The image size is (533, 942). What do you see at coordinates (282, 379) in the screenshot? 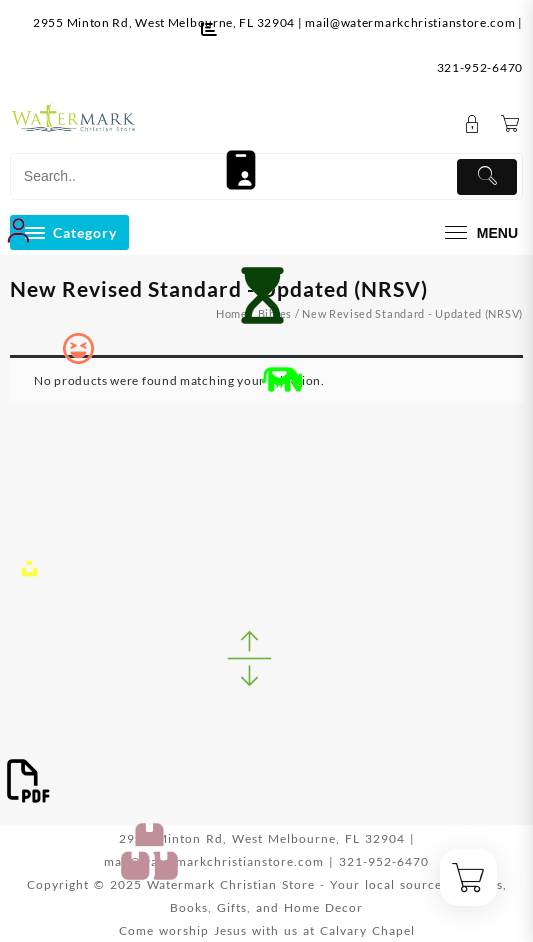
I see `indicates dairy or farm-related content` at bounding box center [282, 379].